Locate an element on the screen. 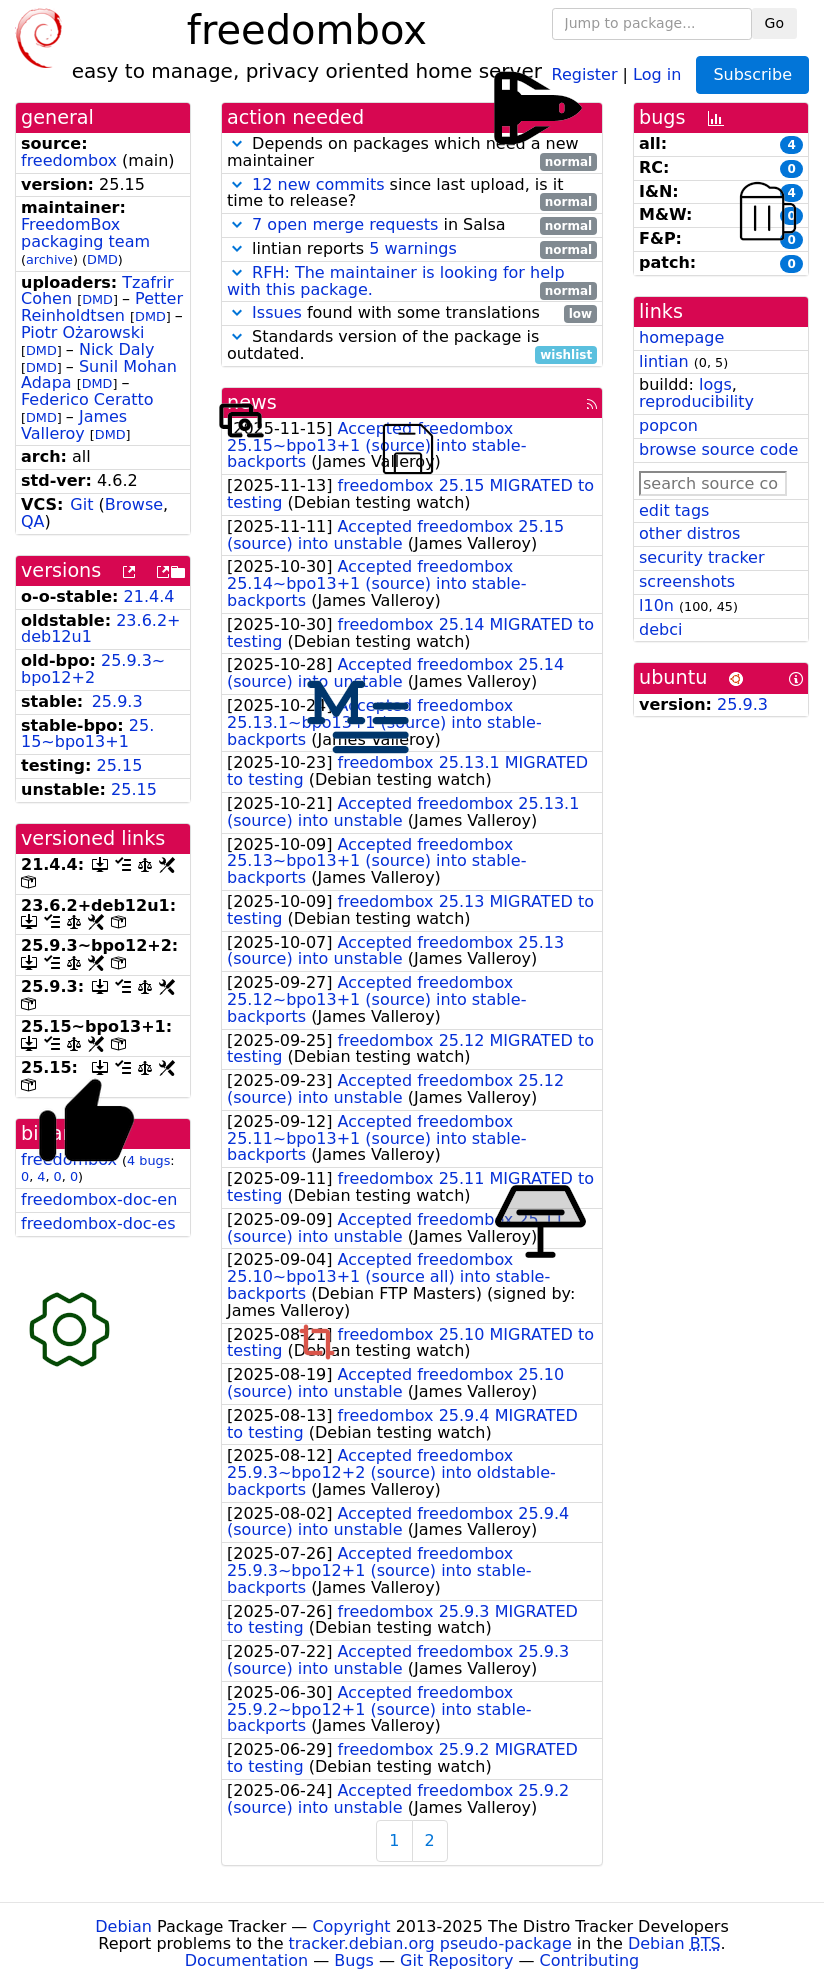 This screenshot has height=1986, width=824. launch or deploy an application is located at coordinates (541, 108).